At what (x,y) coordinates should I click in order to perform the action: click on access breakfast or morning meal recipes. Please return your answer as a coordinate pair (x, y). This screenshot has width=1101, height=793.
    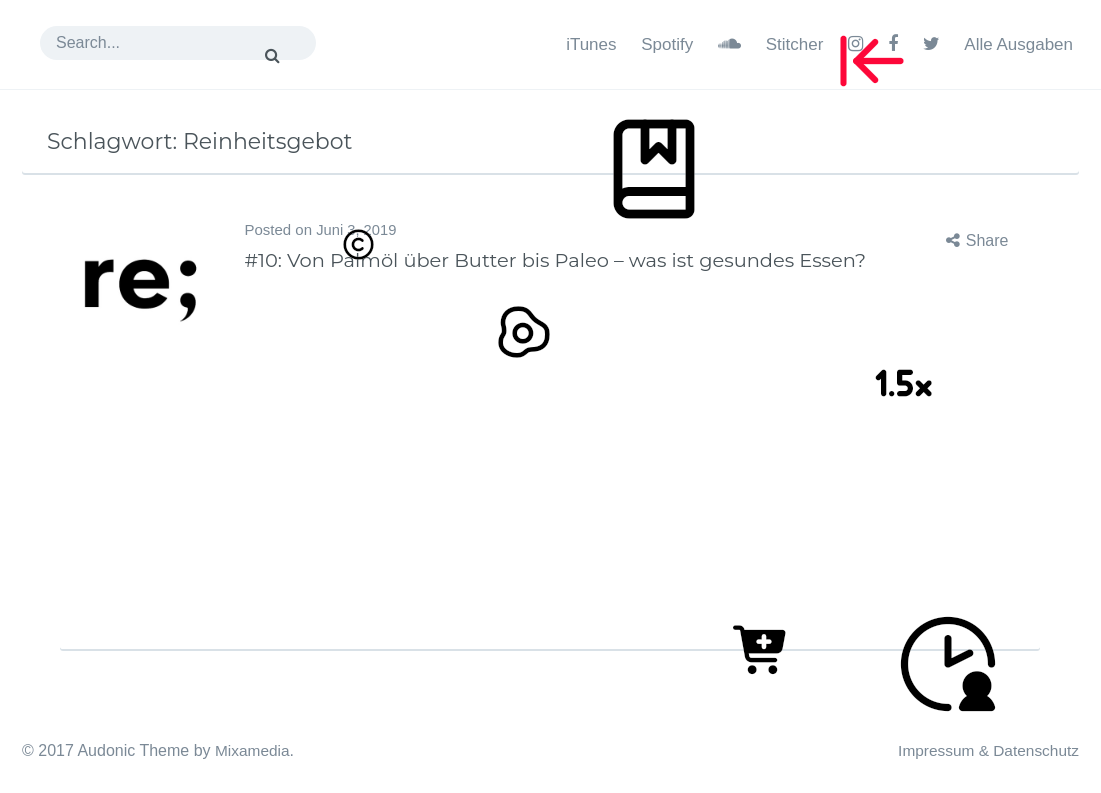
    Looking at the image, I should click on (524, 332).